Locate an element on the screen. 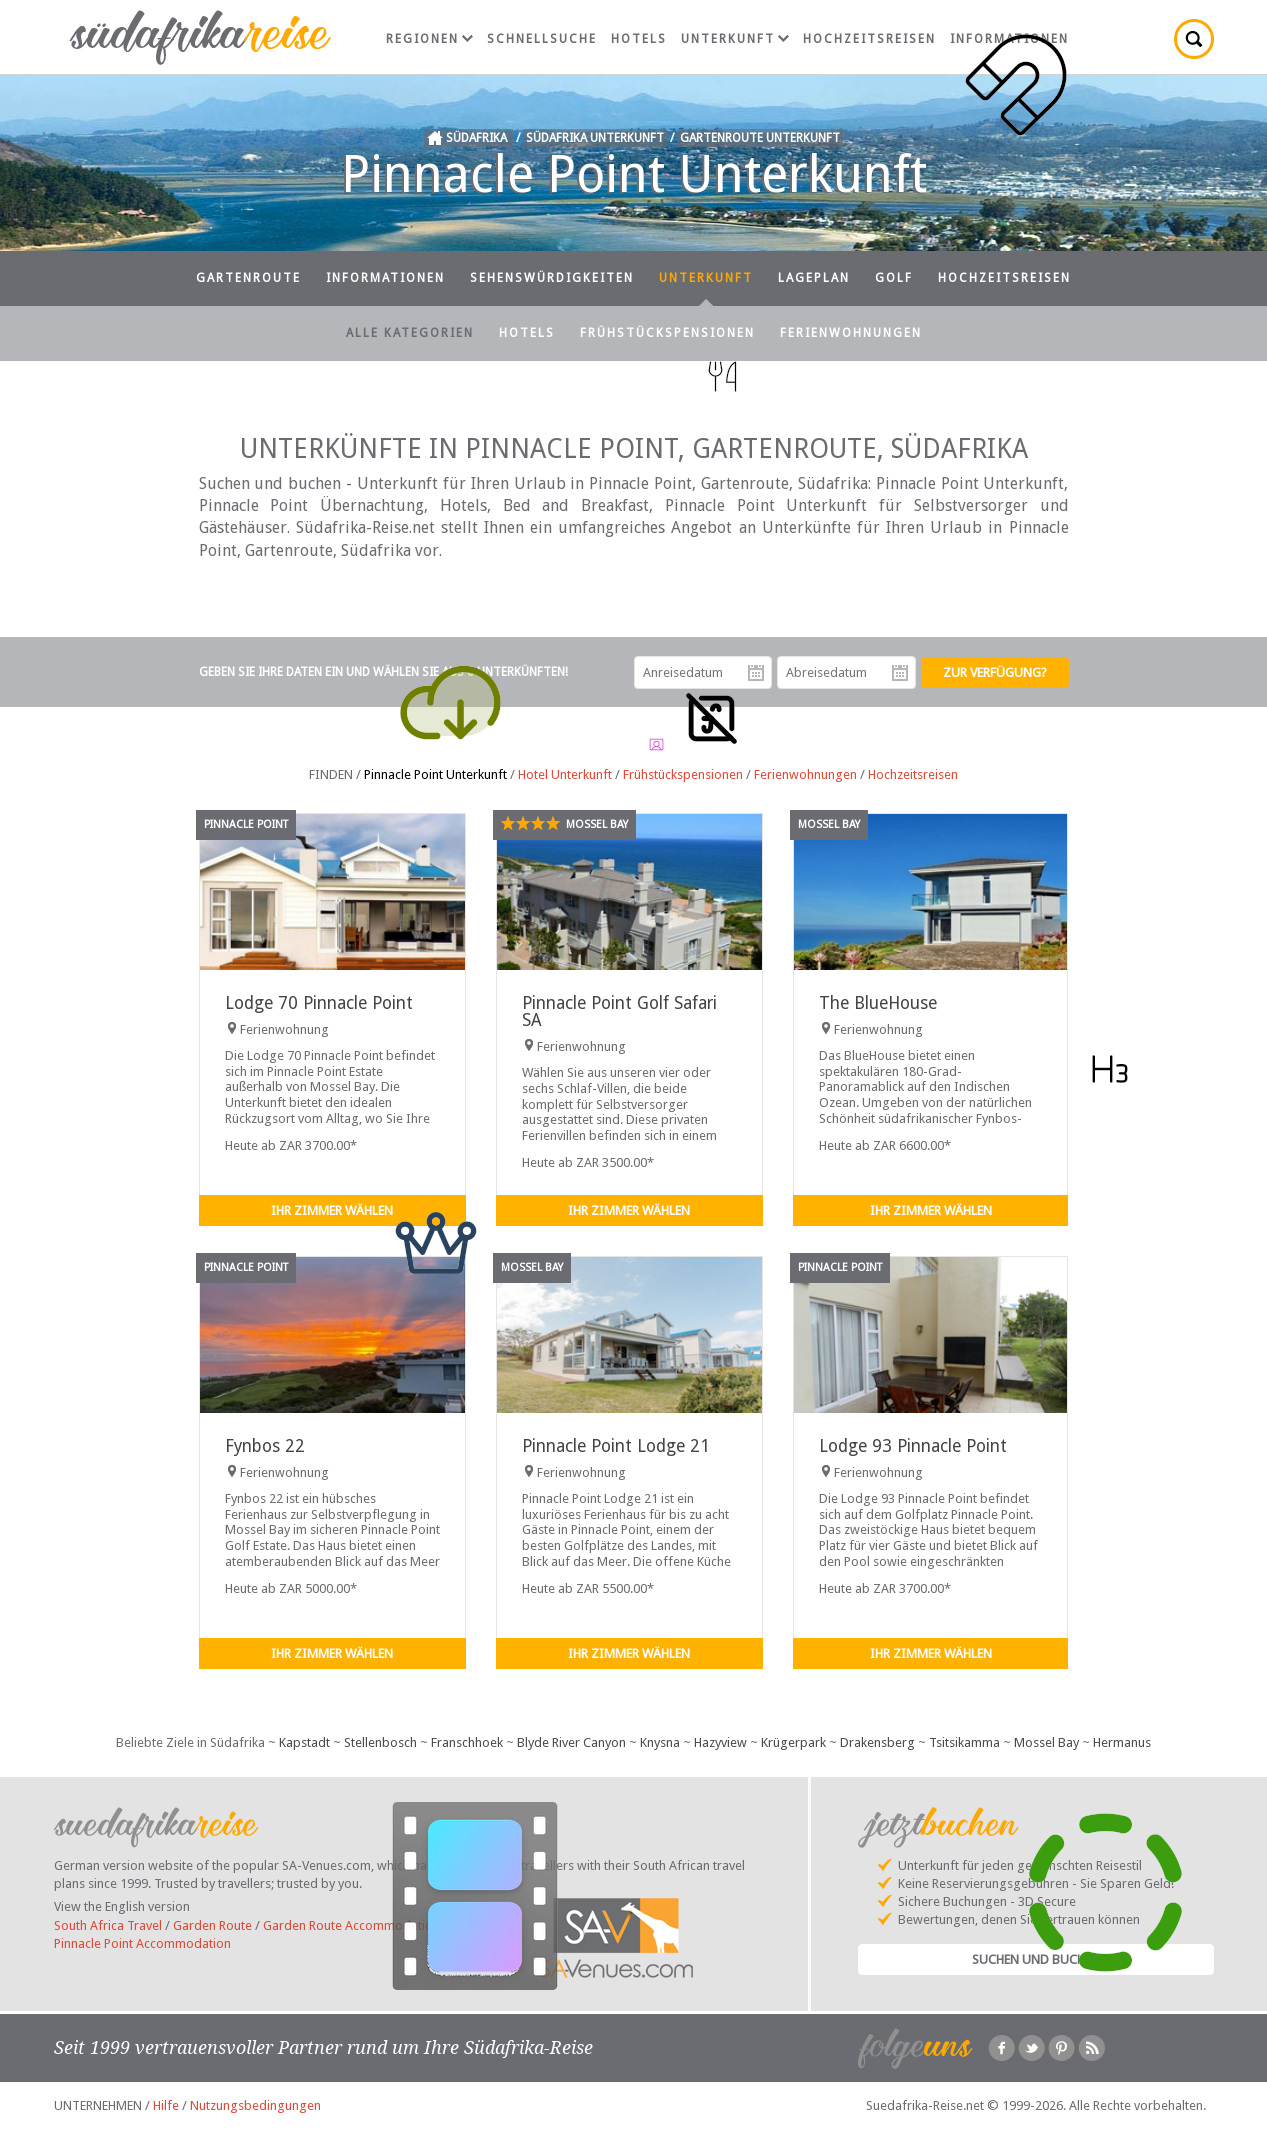 The image size is (1267, 2130). attract or pull related items together is located at coordinates (1018, 83).